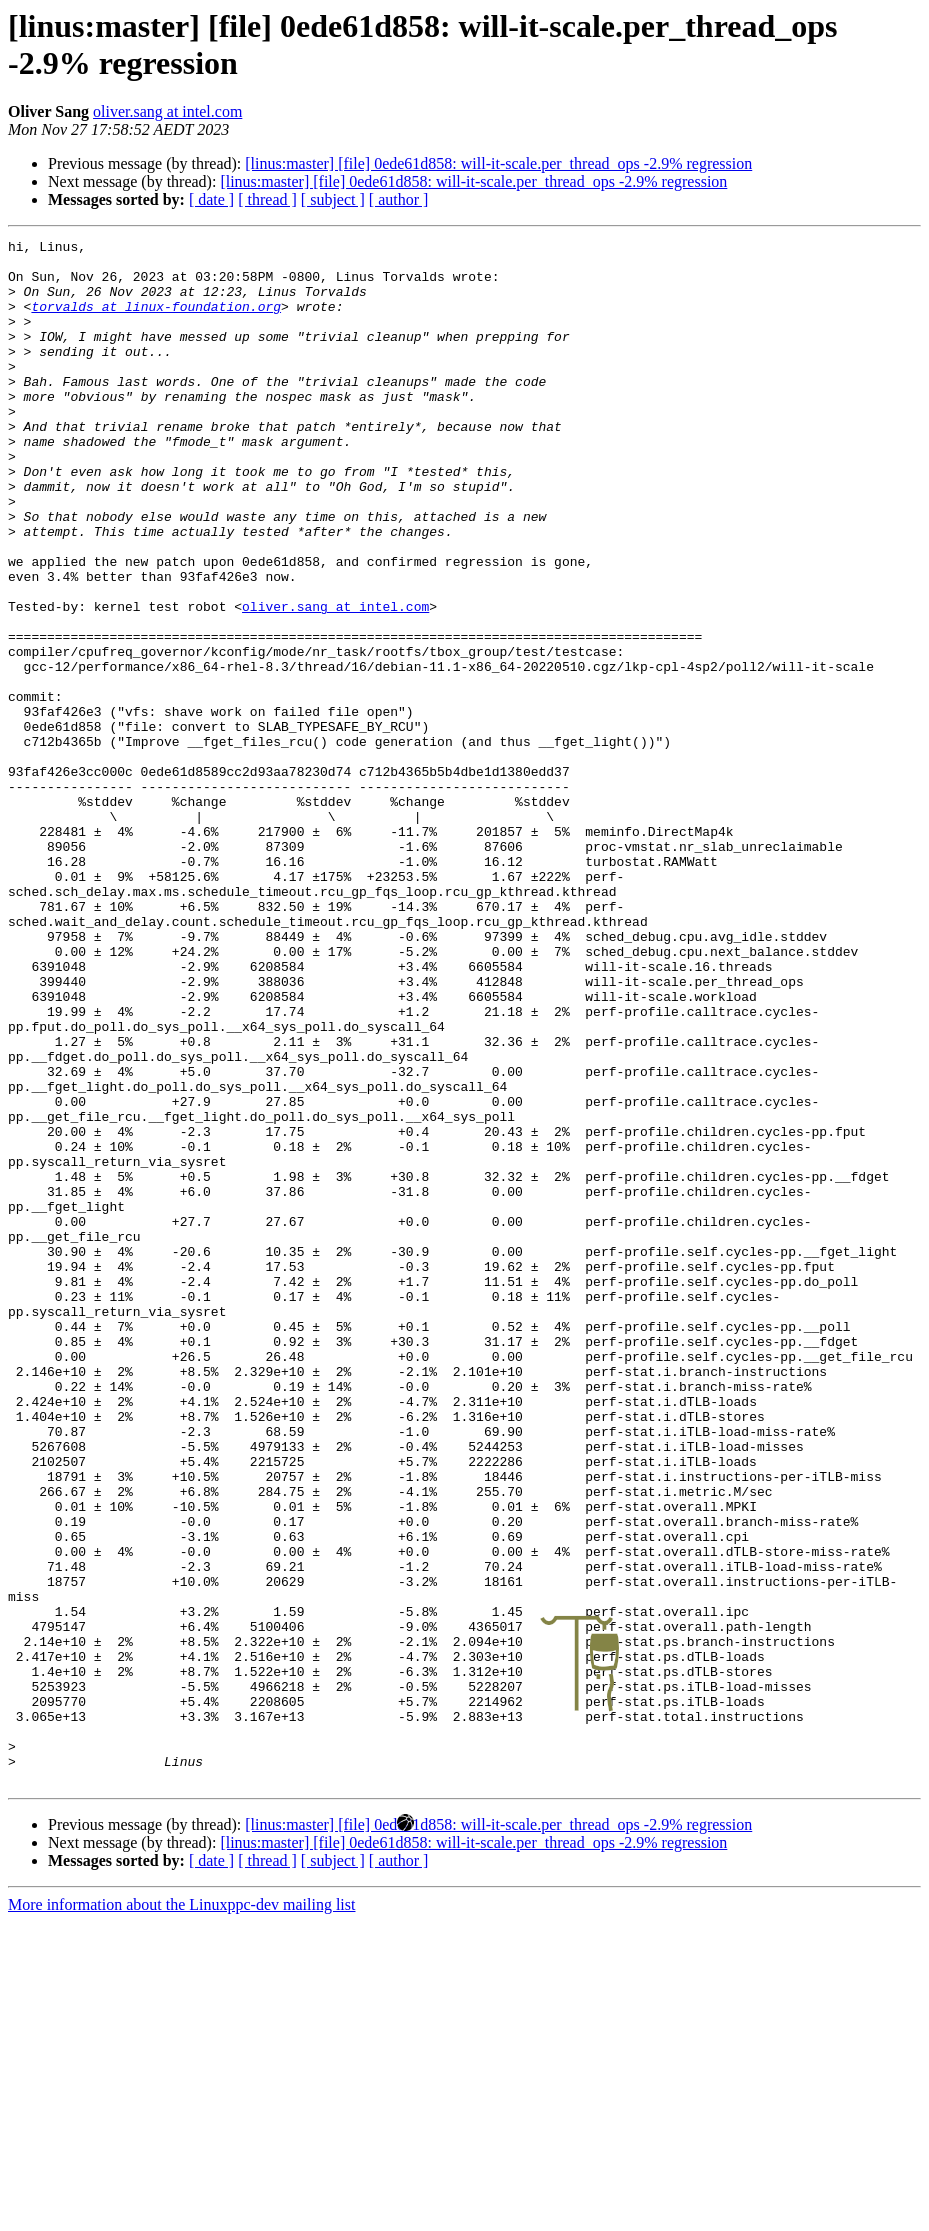 The width and height of the screenshot is (929, 2231). What do you see at coordinates (405, 1822) in the screenshot?
I see `access beach or summer-themed games` at bounding box center [405, 1822].